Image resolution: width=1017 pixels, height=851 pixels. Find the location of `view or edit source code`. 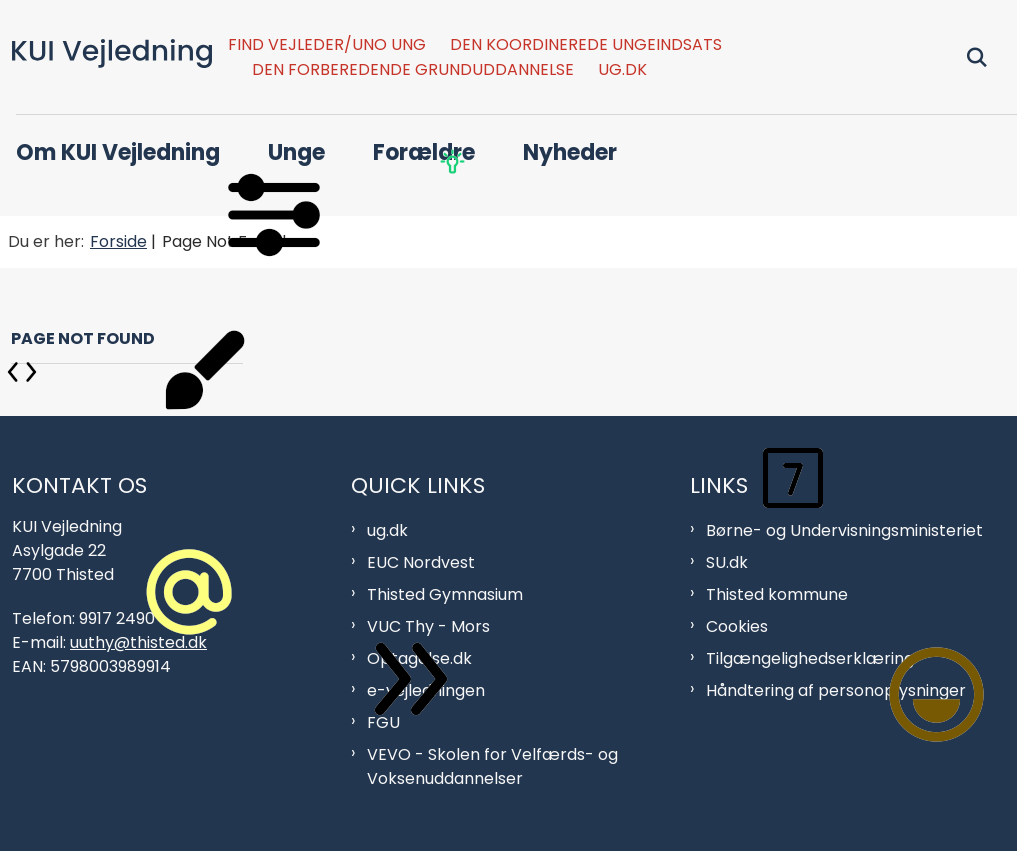

view or edit source code is located at coordinates (22, 372).